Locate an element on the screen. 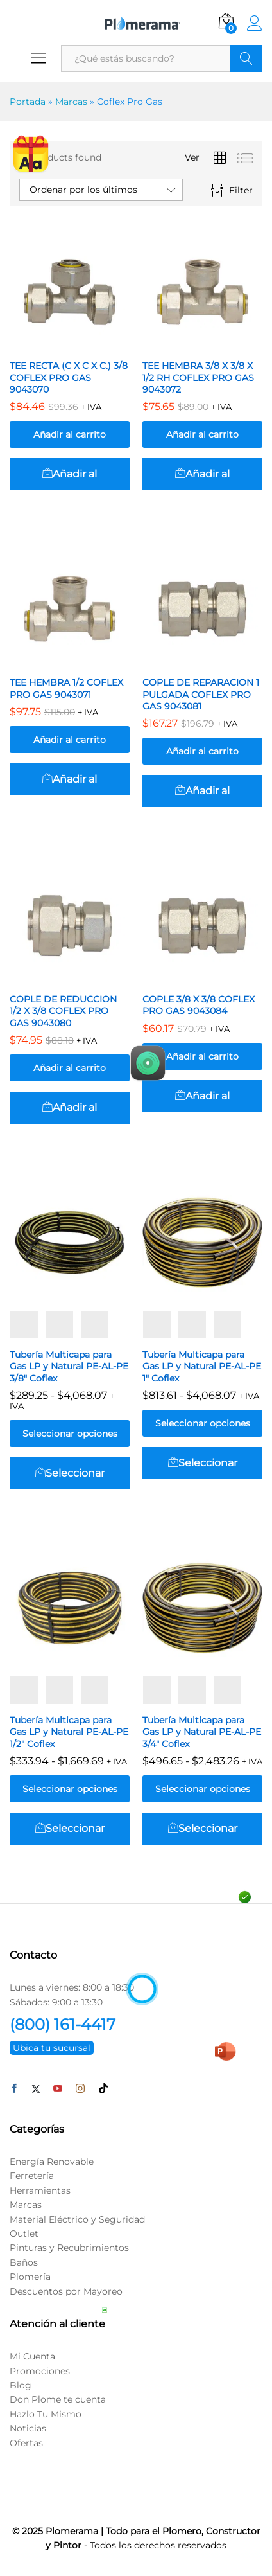  indicates a shared file or folder is located at coordinates (108, 2306).